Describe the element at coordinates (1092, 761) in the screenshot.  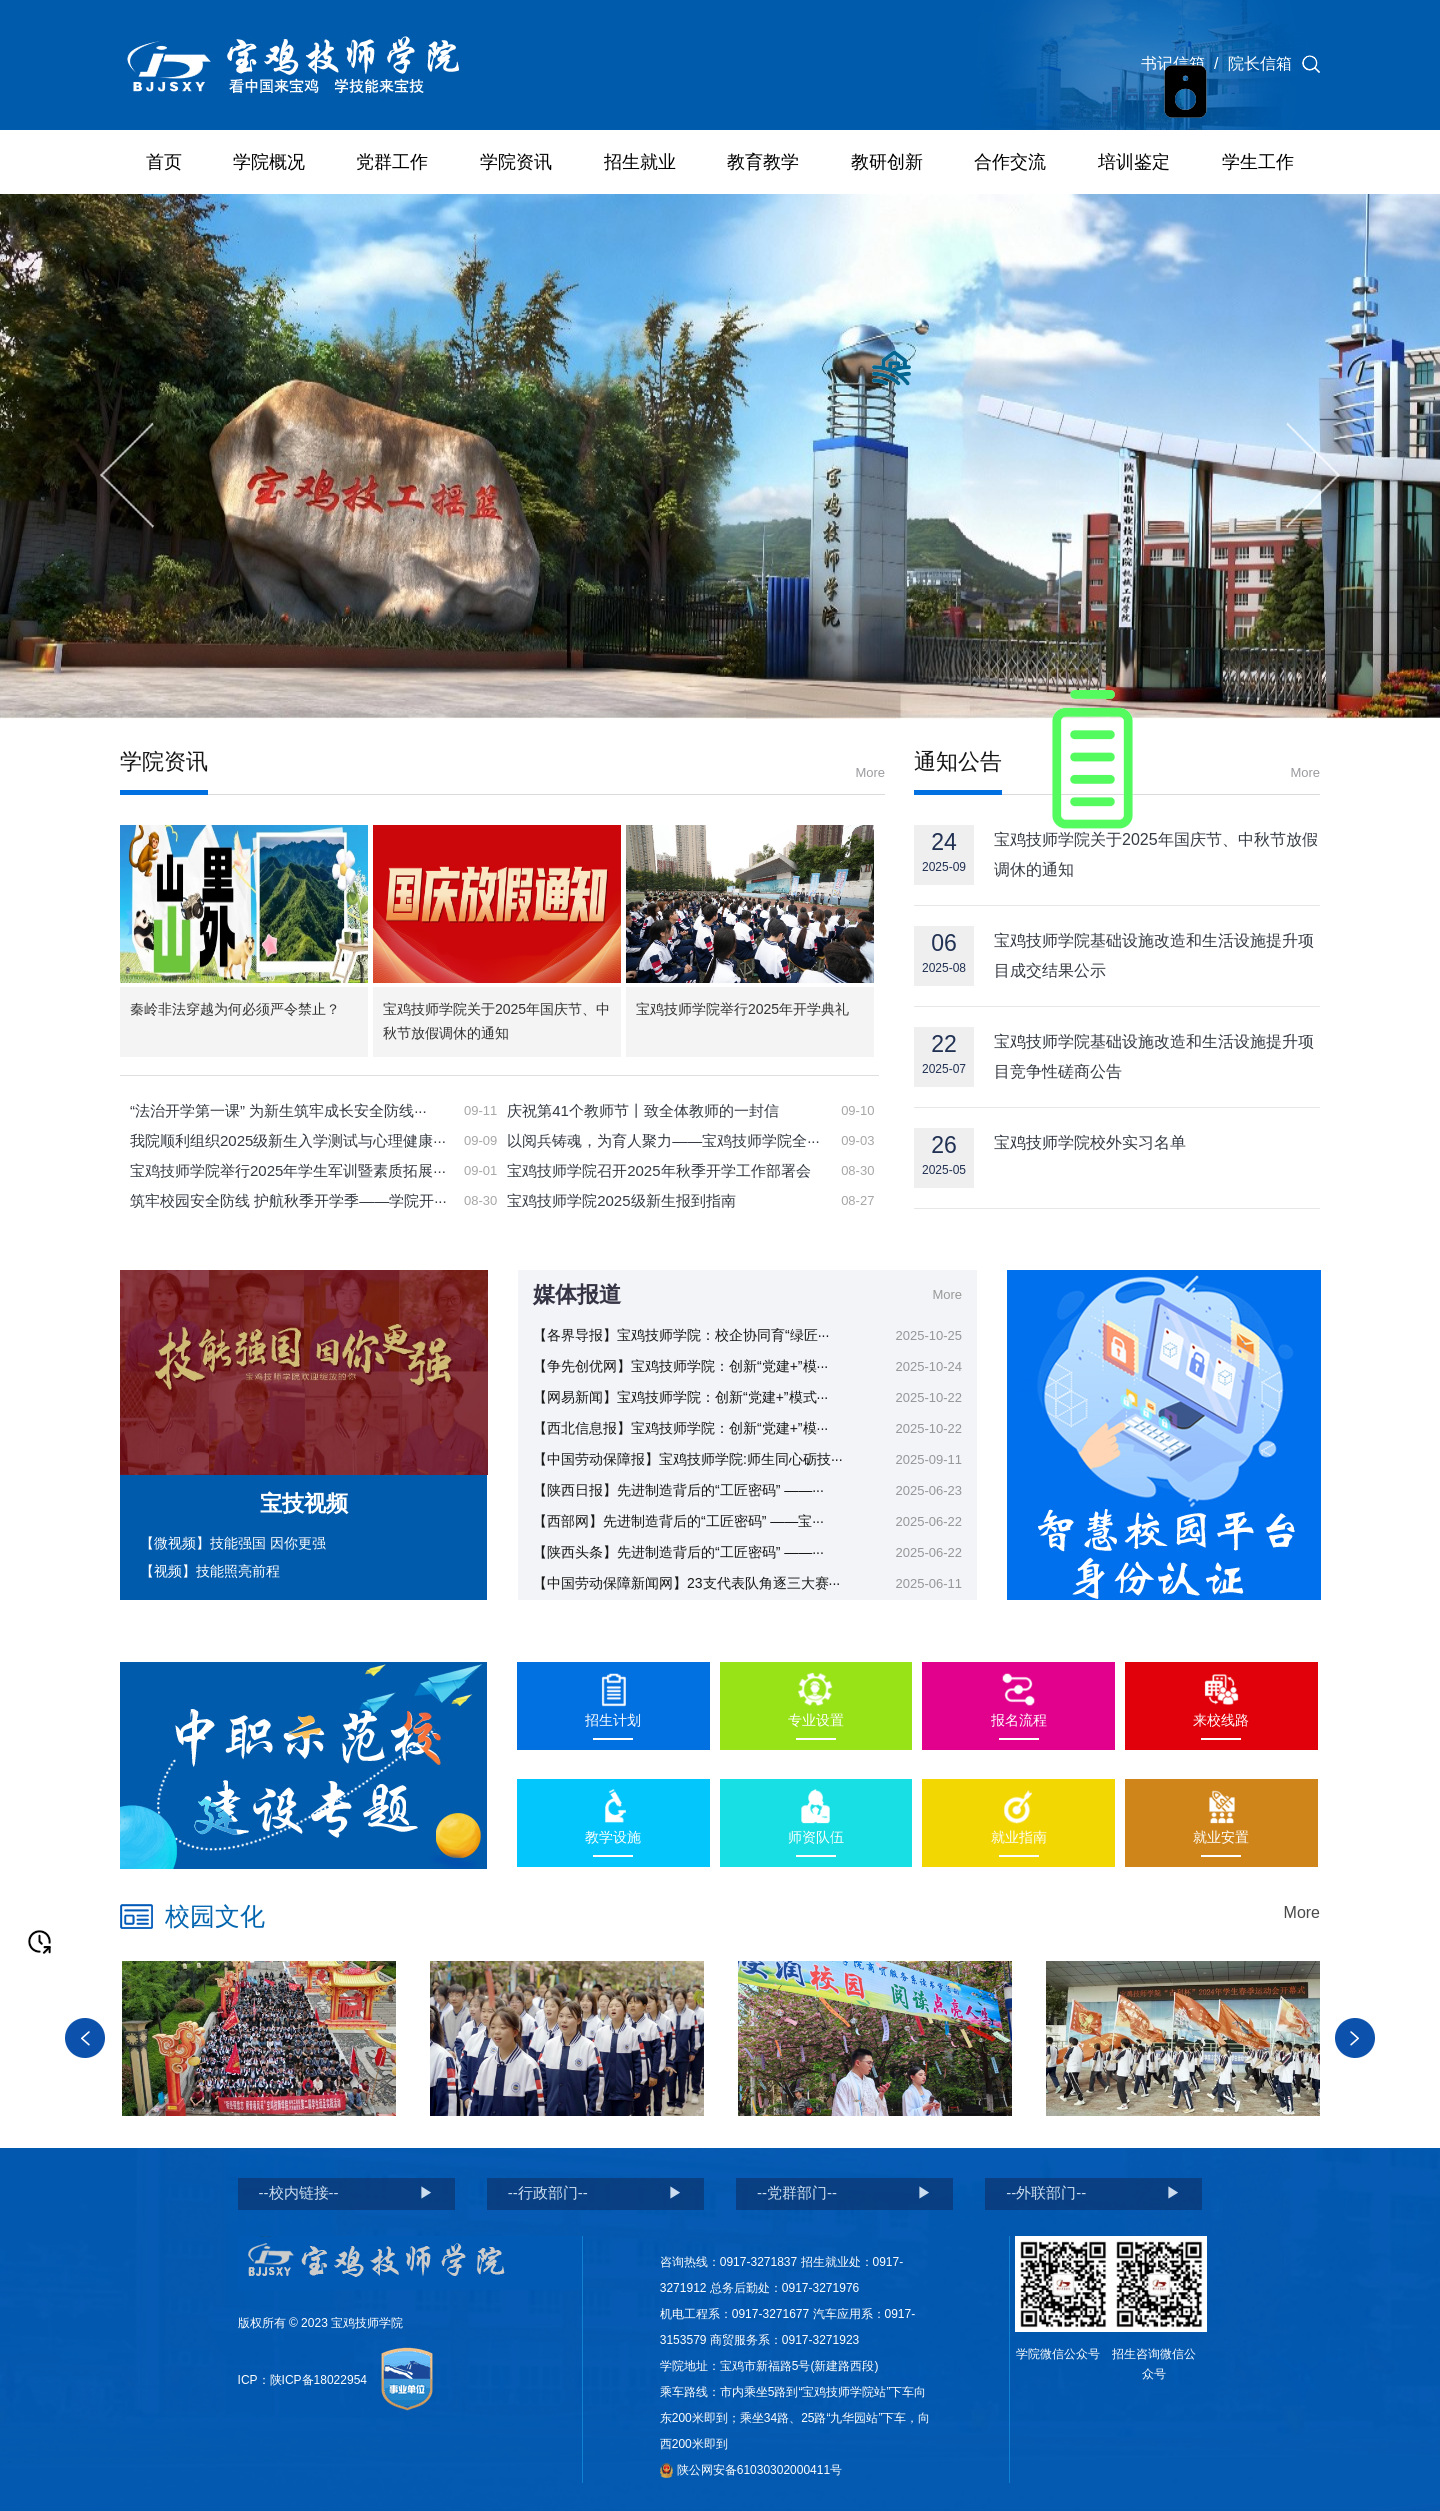
I see `battery fully charged` at that location.